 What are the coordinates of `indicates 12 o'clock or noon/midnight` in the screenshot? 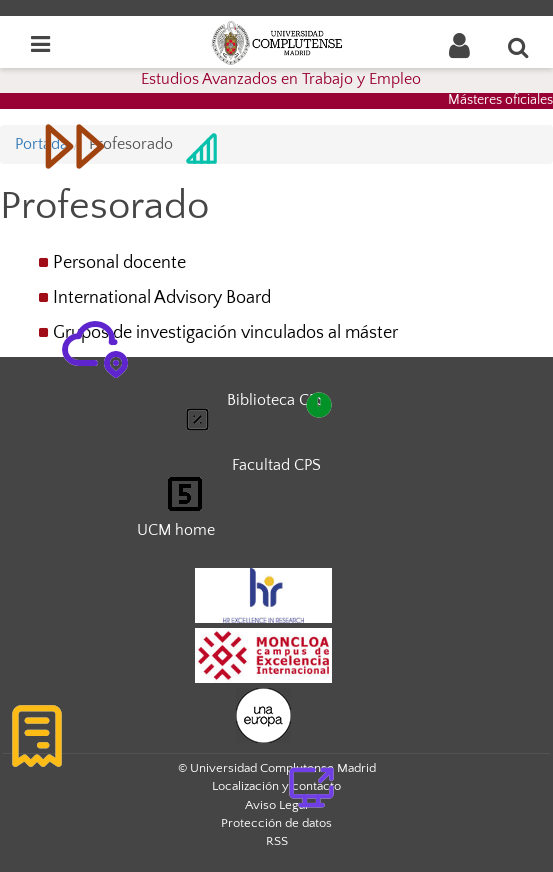 It's located at (319, 405).